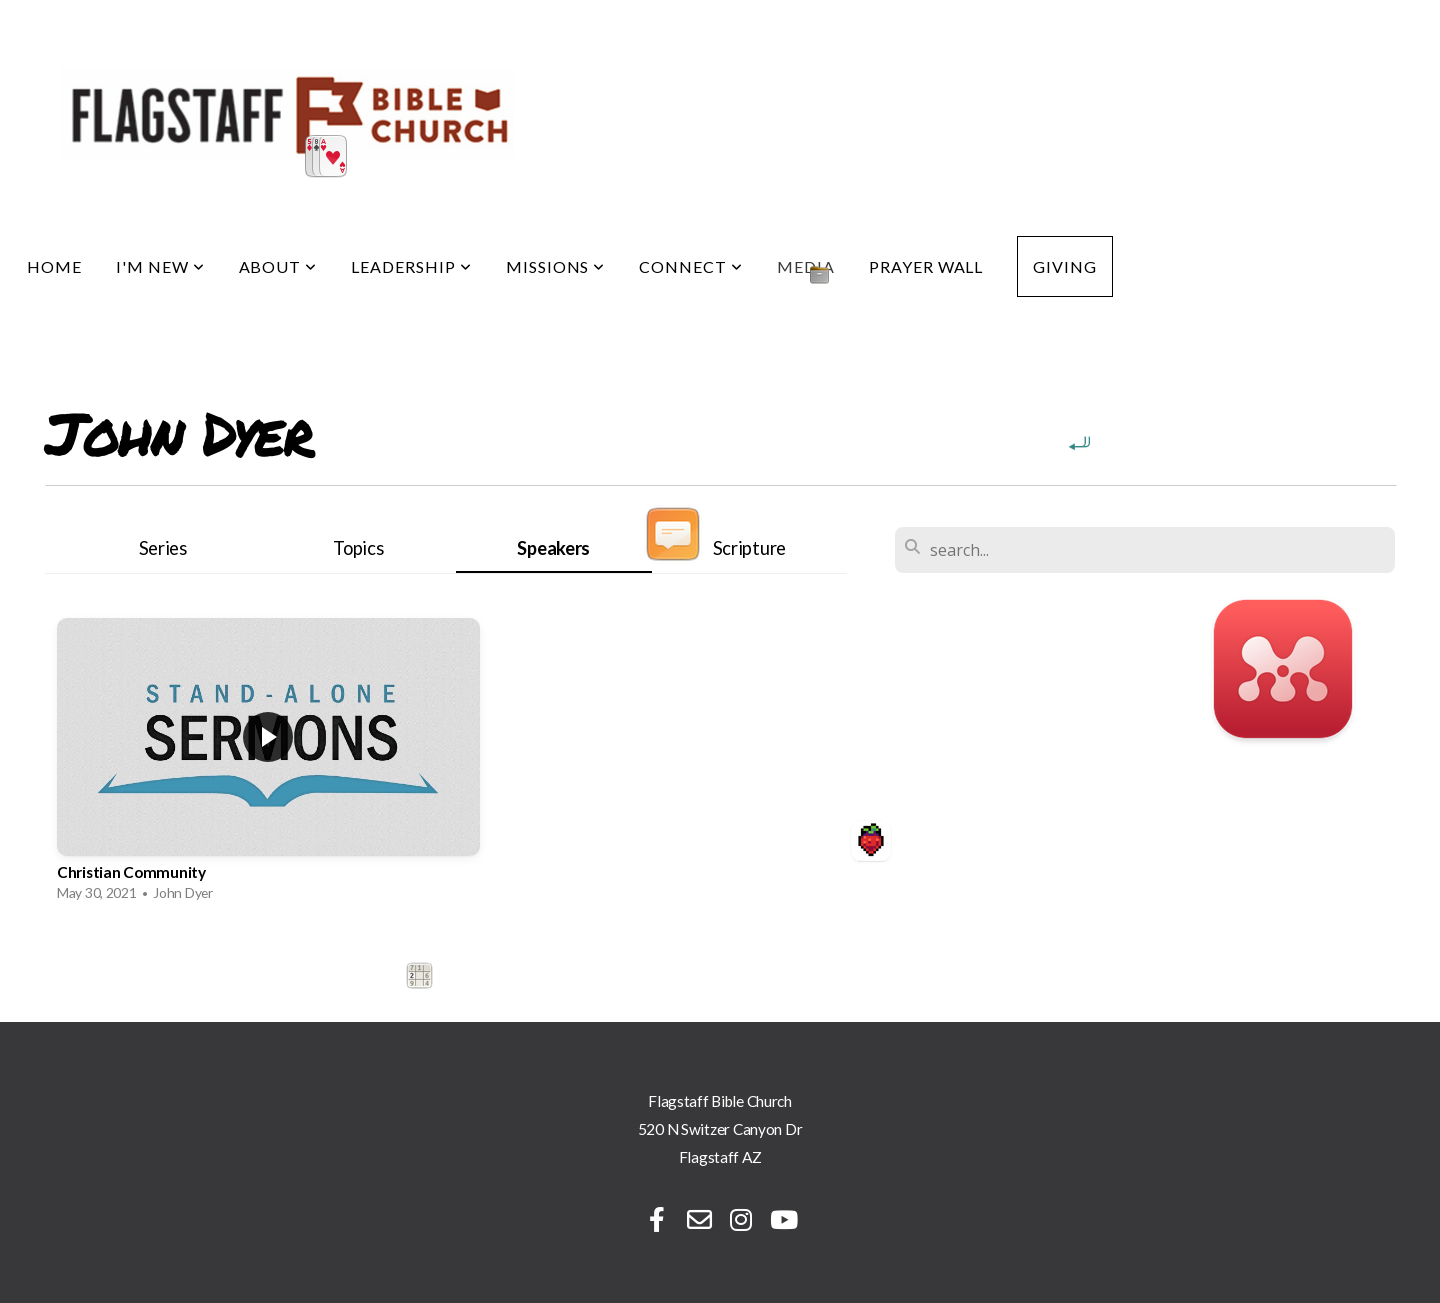 The height and width of the screenshot is (1303, 1440). Describe the element at coordinates (819, 274) in the screenshot. I see `open the file manager application` at that location.